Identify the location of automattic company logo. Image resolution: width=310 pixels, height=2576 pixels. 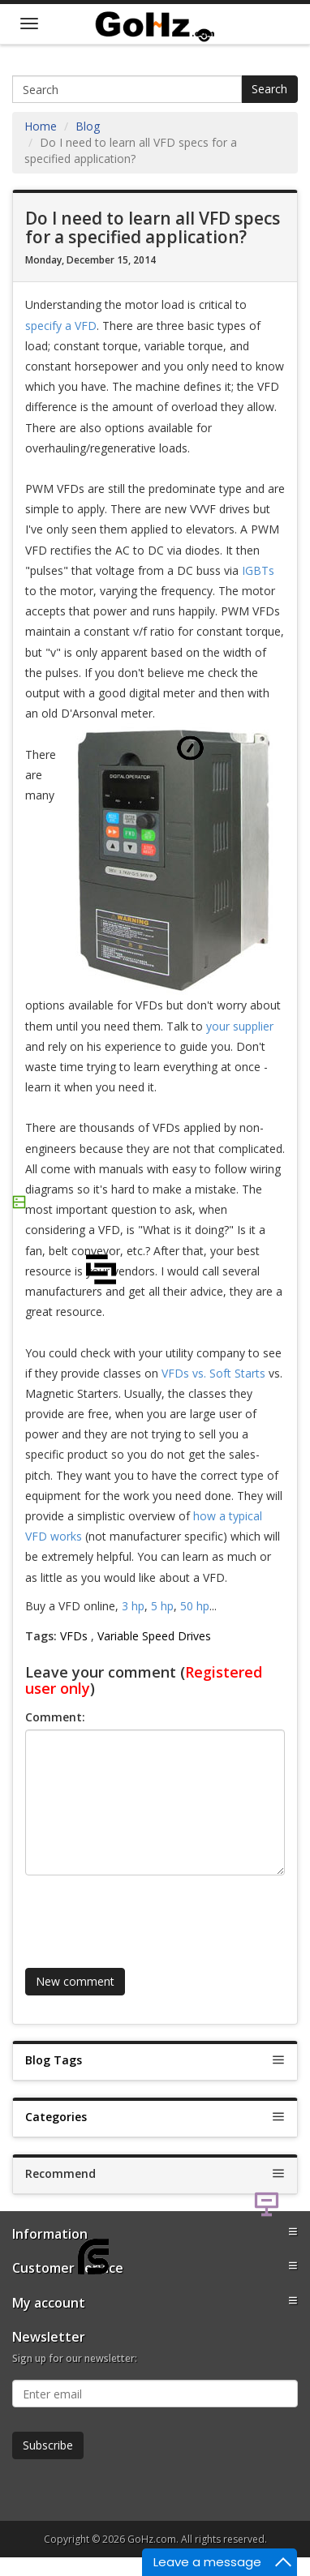
(190, 748).